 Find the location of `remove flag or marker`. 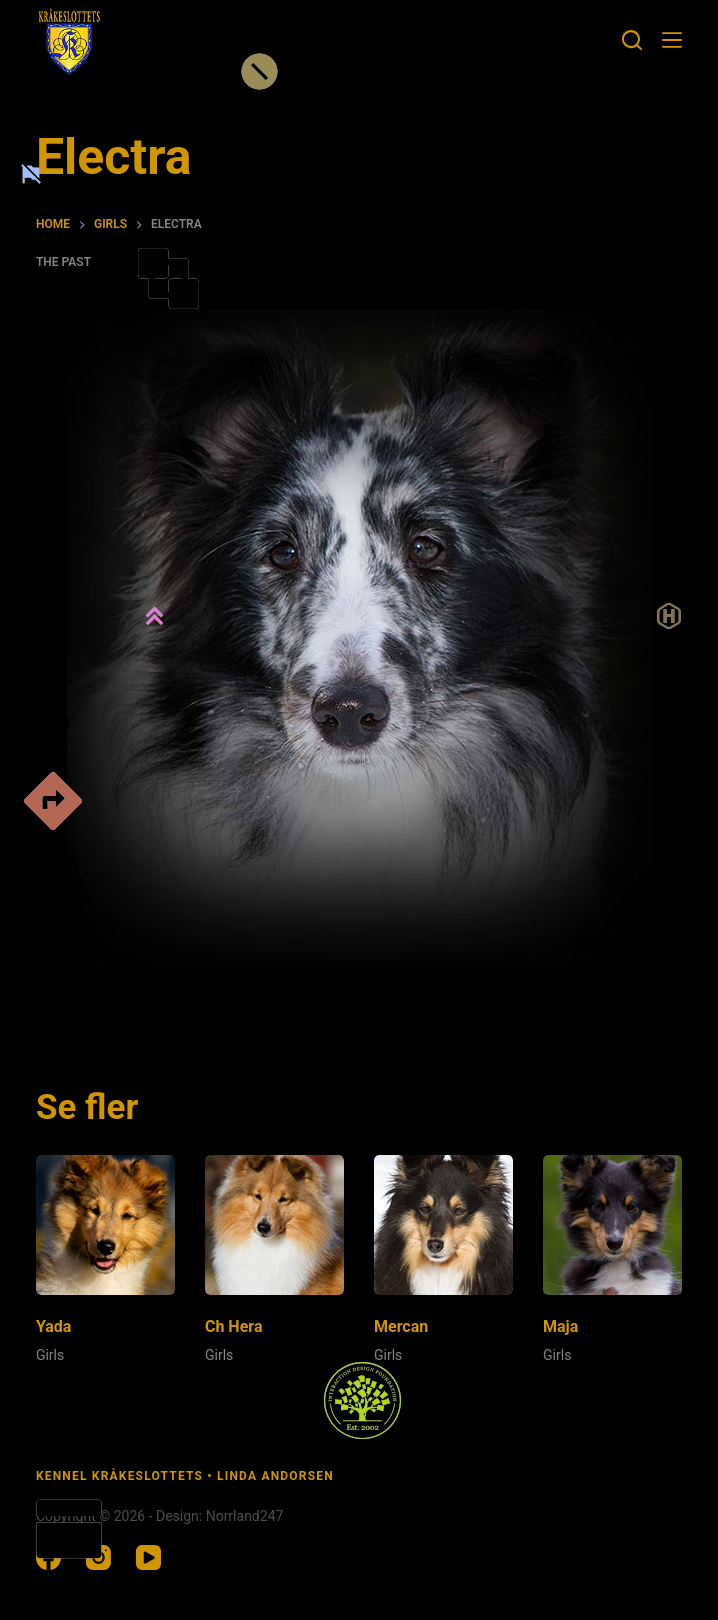

remove flag or marker is located at coordinates (31, 174).